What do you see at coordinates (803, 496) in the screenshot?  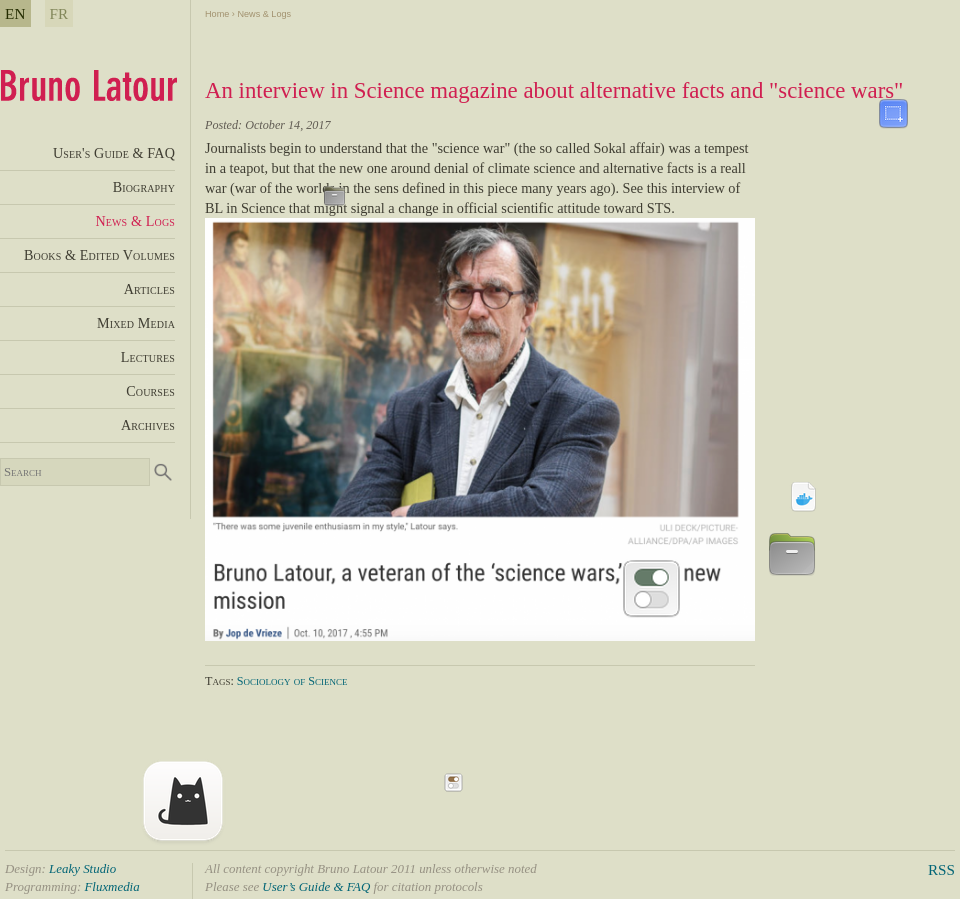 I see `a dockerfile or docker configuration file` at bounding box center [803, 496].